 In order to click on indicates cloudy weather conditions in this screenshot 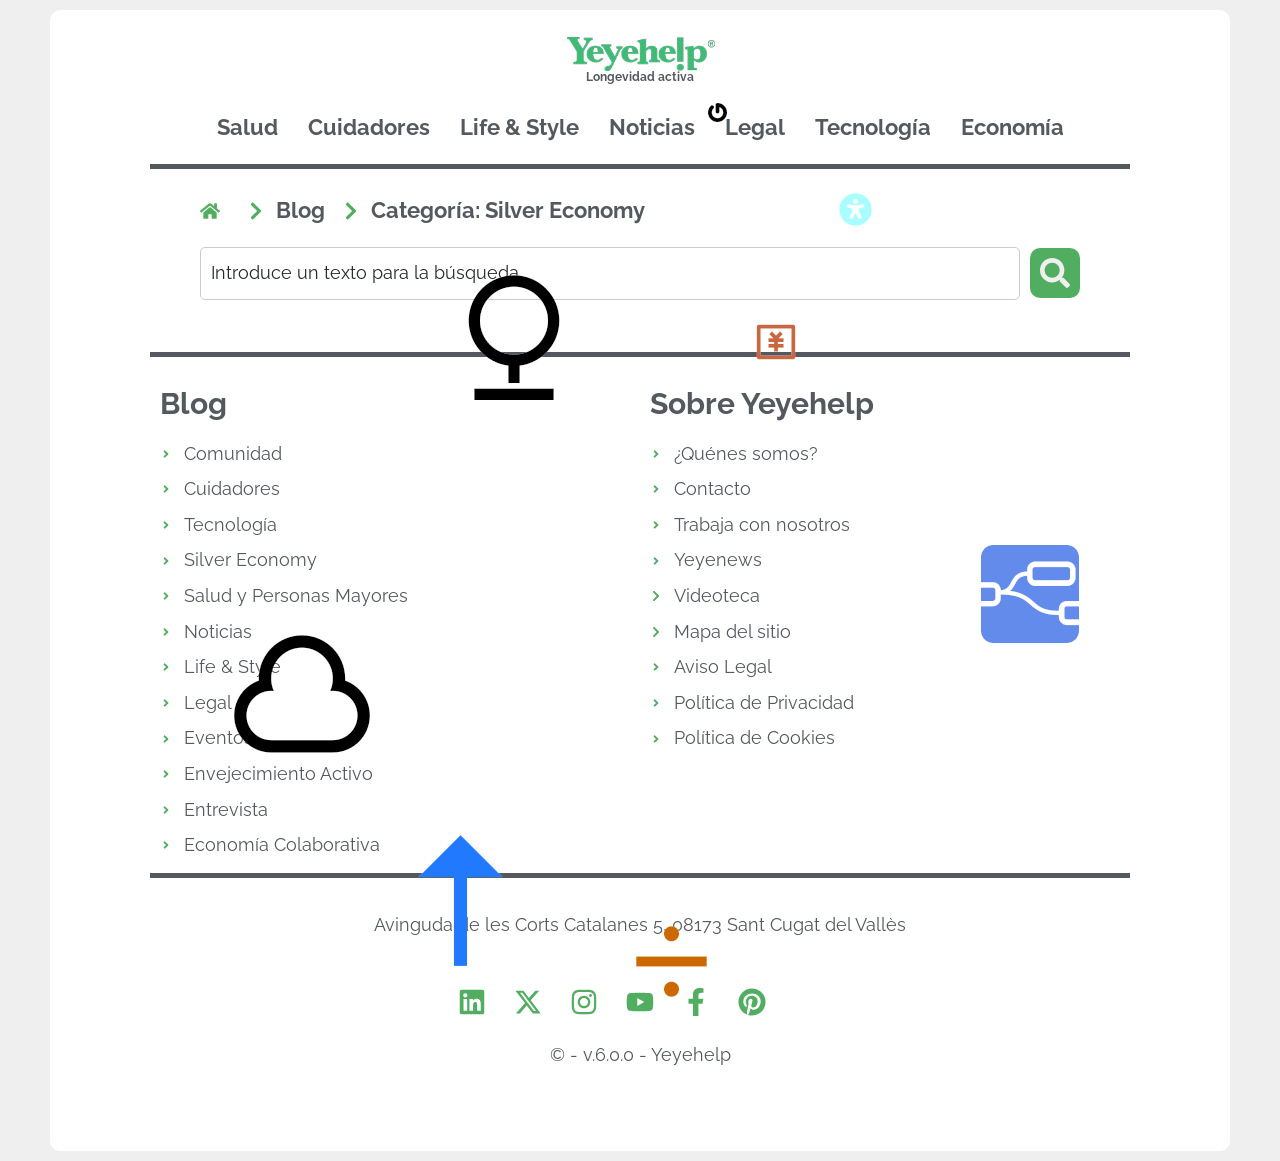, I will do `click(302, 697)`.